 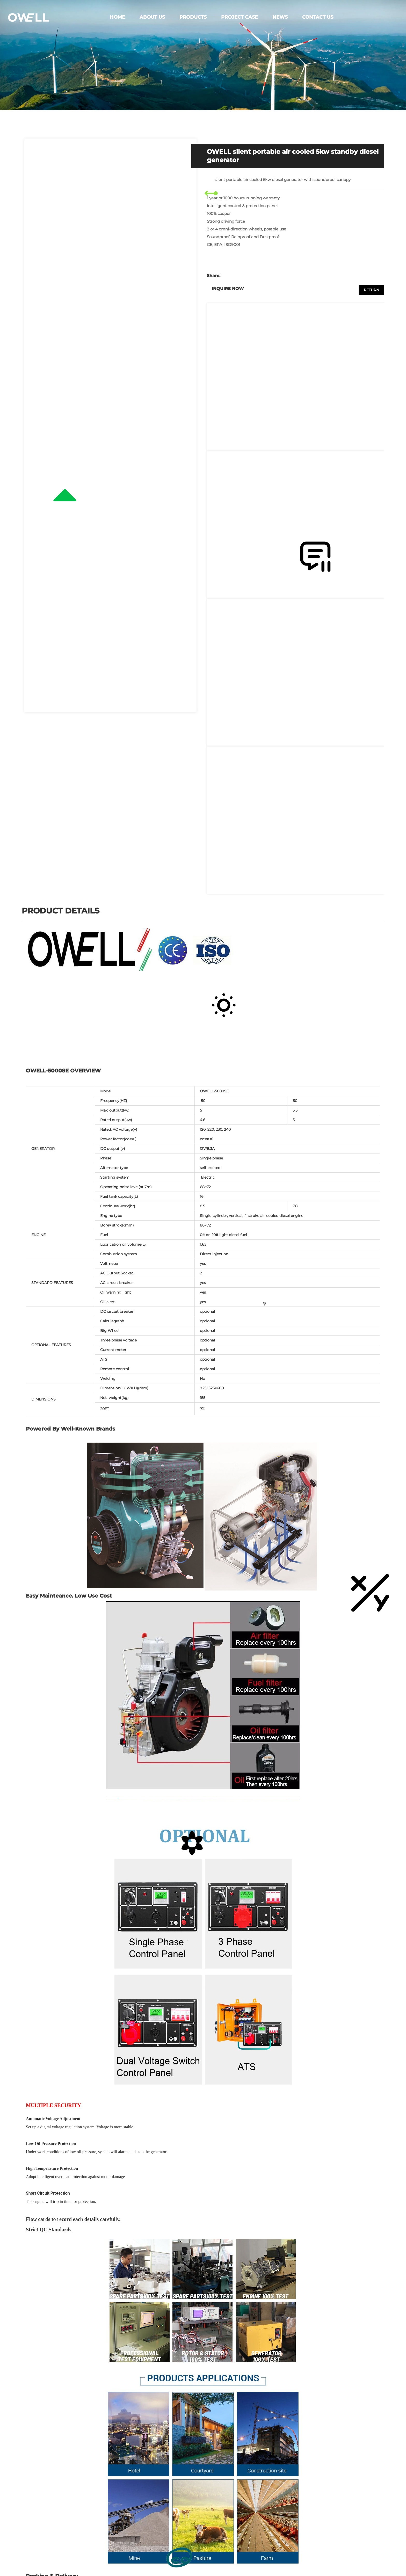 What do you see at coordinates (370, 1593) in the screenshot?
I see `perform division calculation` at bounding box center [370, 1593].